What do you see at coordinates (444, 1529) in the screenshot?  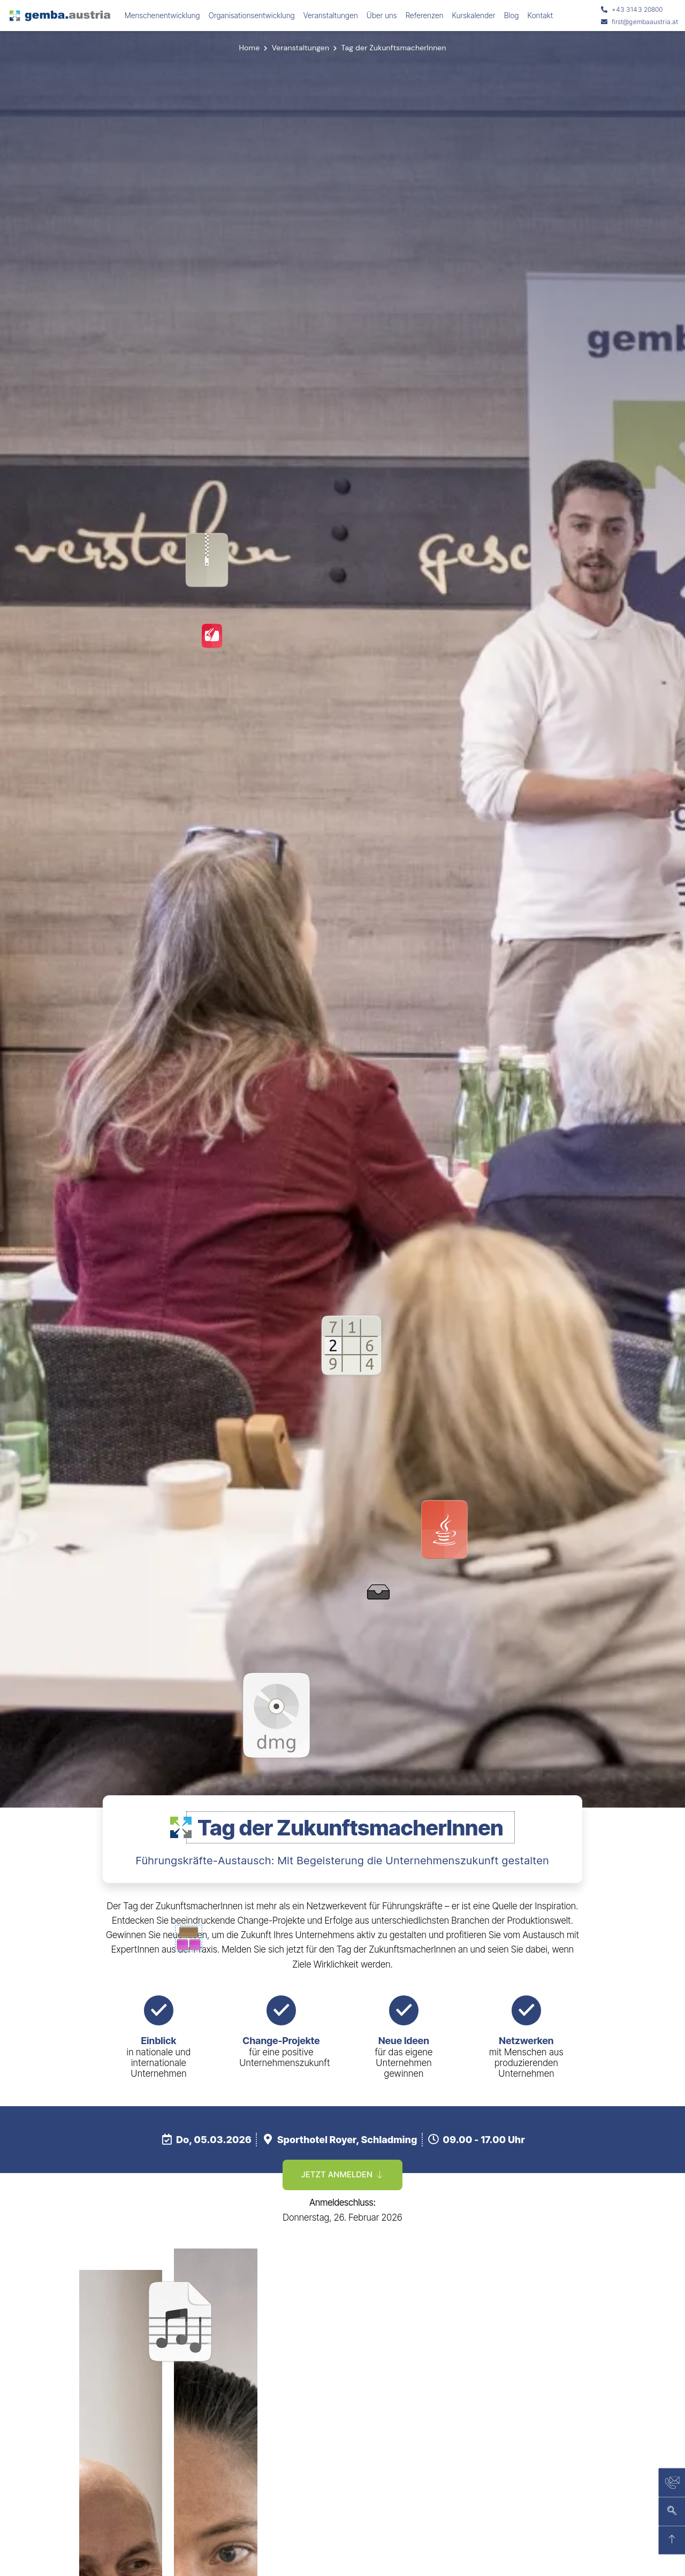 I see `indicates a java source code file` at bounding box center [444, 1529].